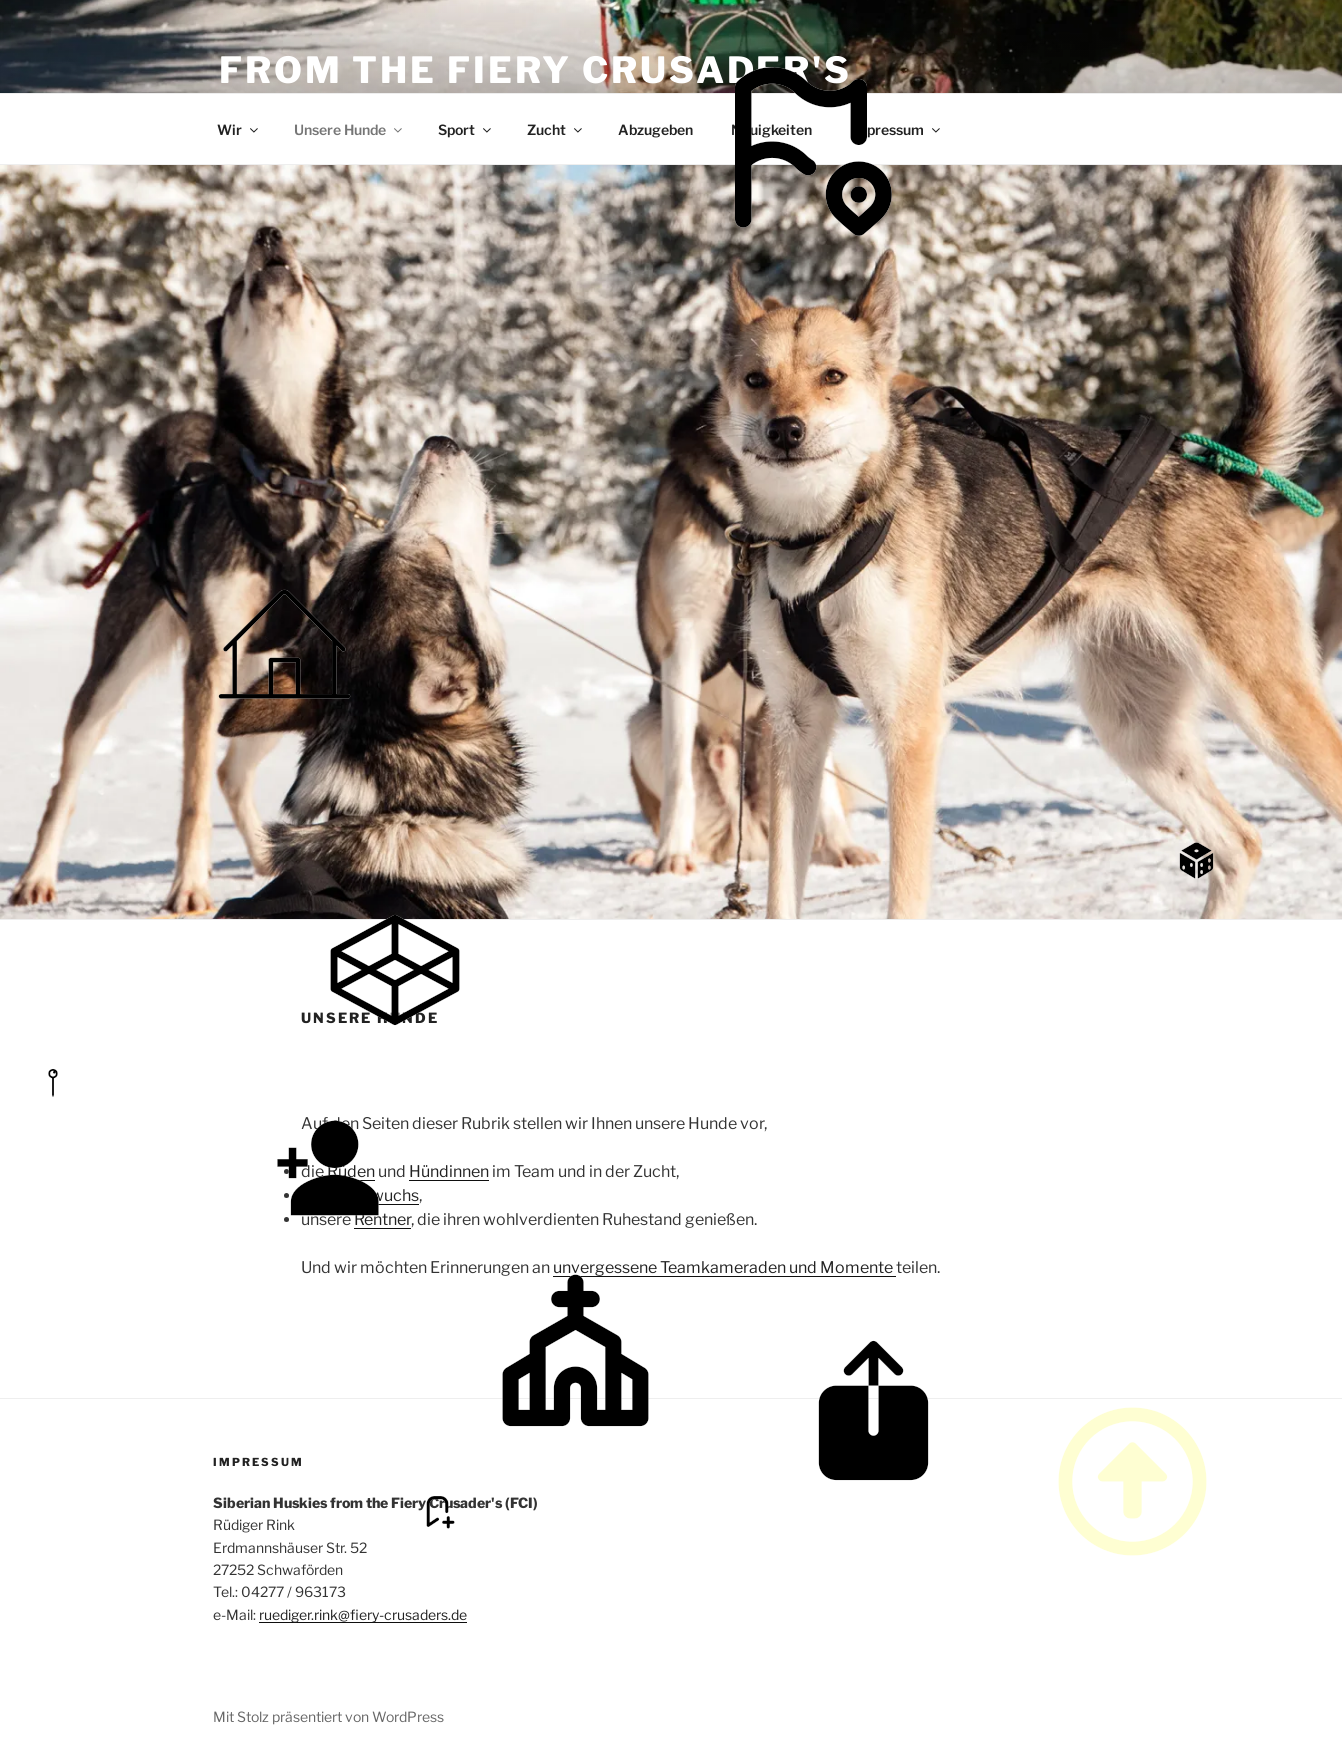 This screenshot has height=1763, width=1342. I want to click on mark or flag a location on the map, so click(801, 145).